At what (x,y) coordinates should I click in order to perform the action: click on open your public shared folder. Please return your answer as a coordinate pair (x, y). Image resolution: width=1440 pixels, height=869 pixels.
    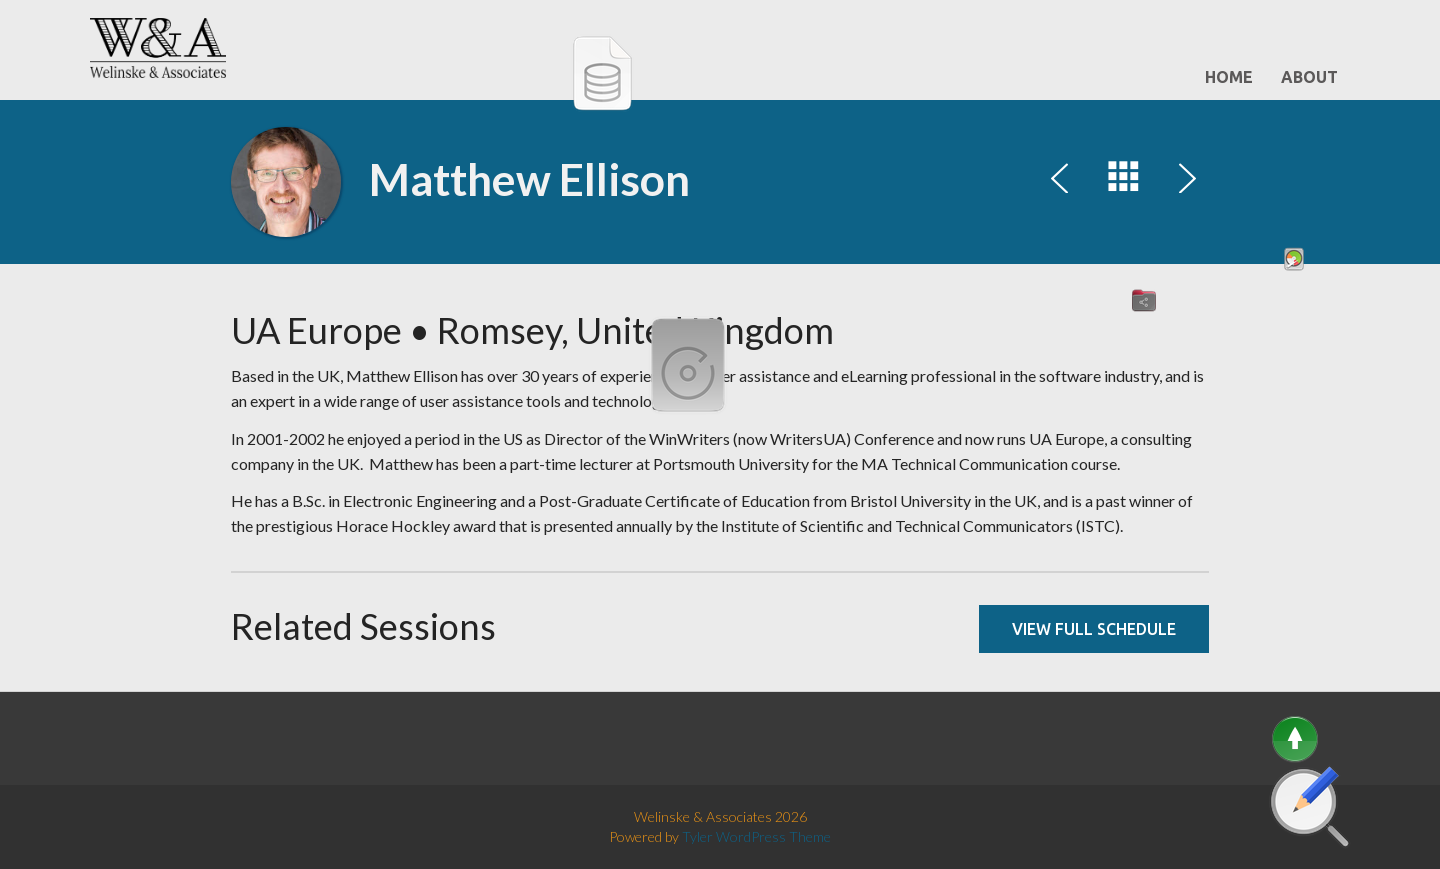
    Looking at the image, I should click on (1144, 300).